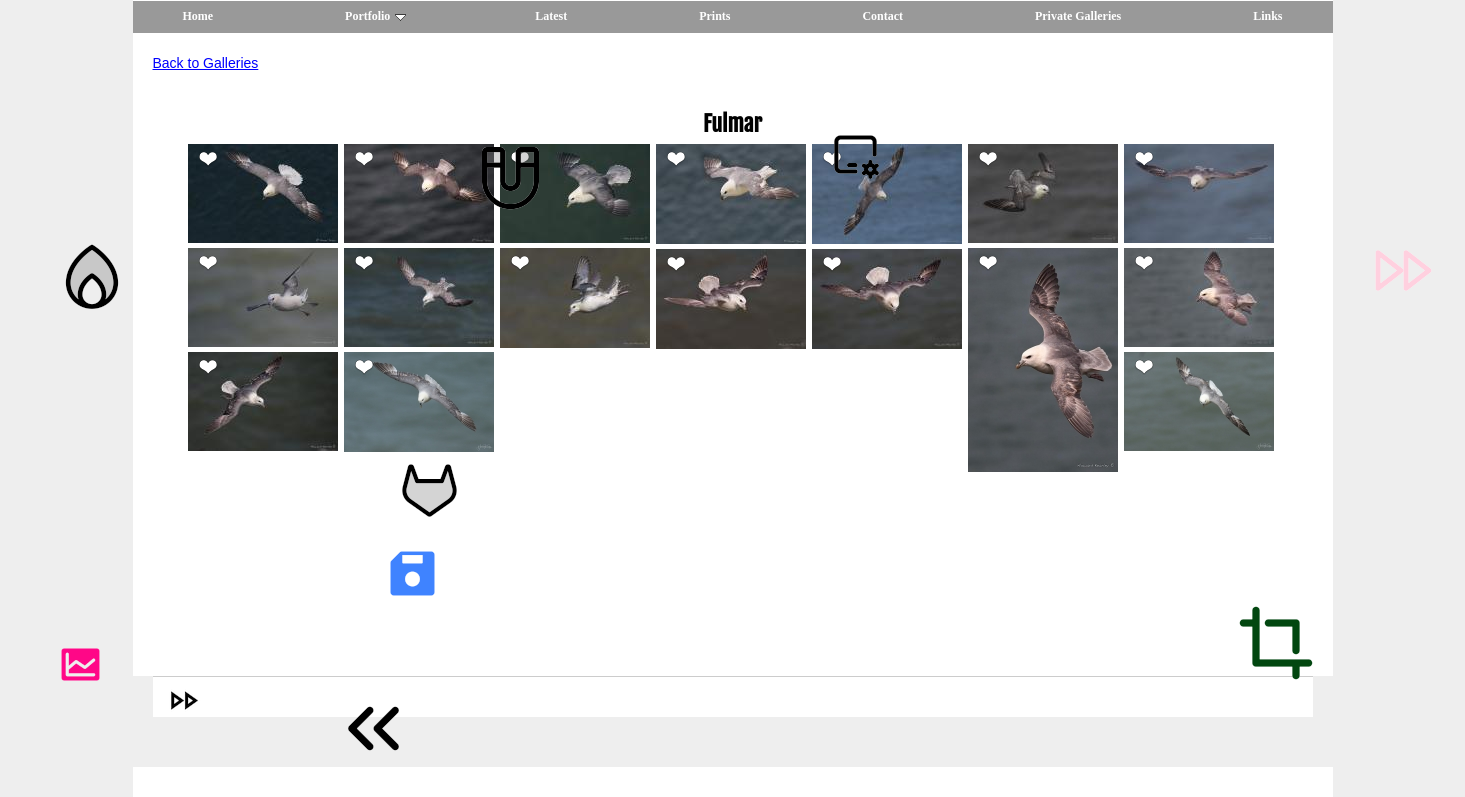 This screenshot has height=797, width=1465. I want to click on save current file or document, so click(412, 573).